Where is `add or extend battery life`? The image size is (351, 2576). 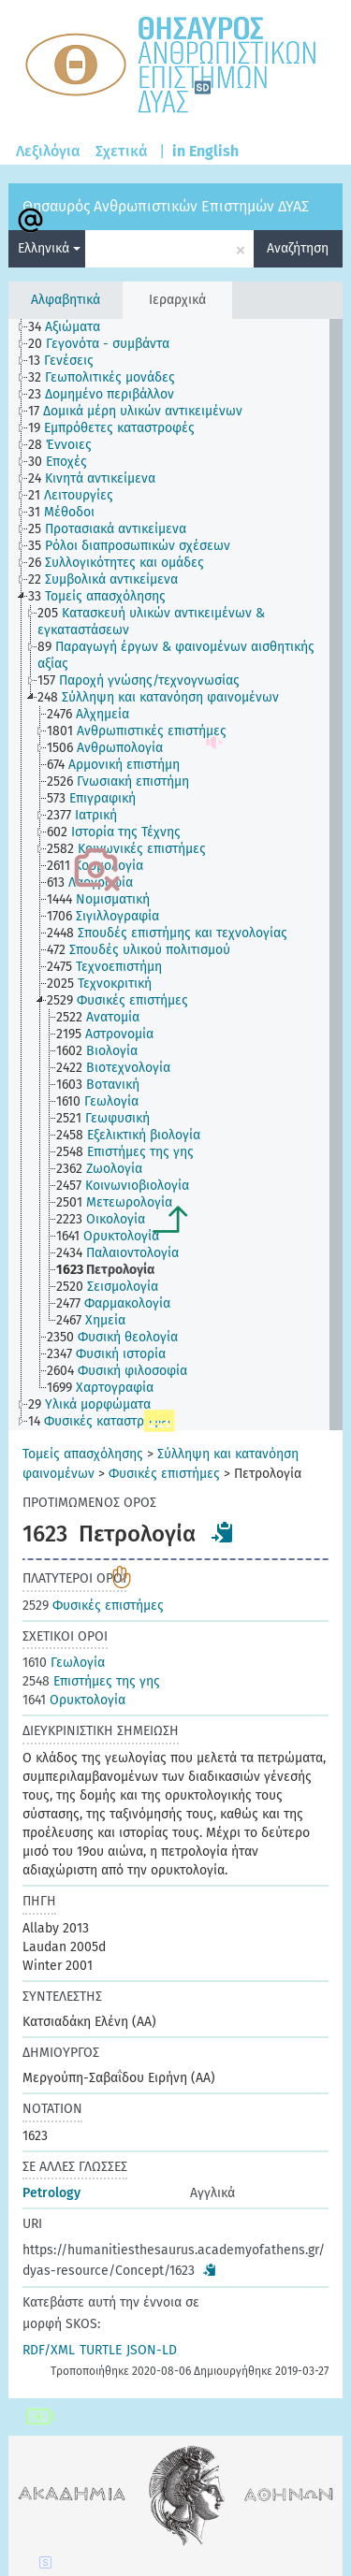 add or extend battery life is located at coordinates (39, 2416).